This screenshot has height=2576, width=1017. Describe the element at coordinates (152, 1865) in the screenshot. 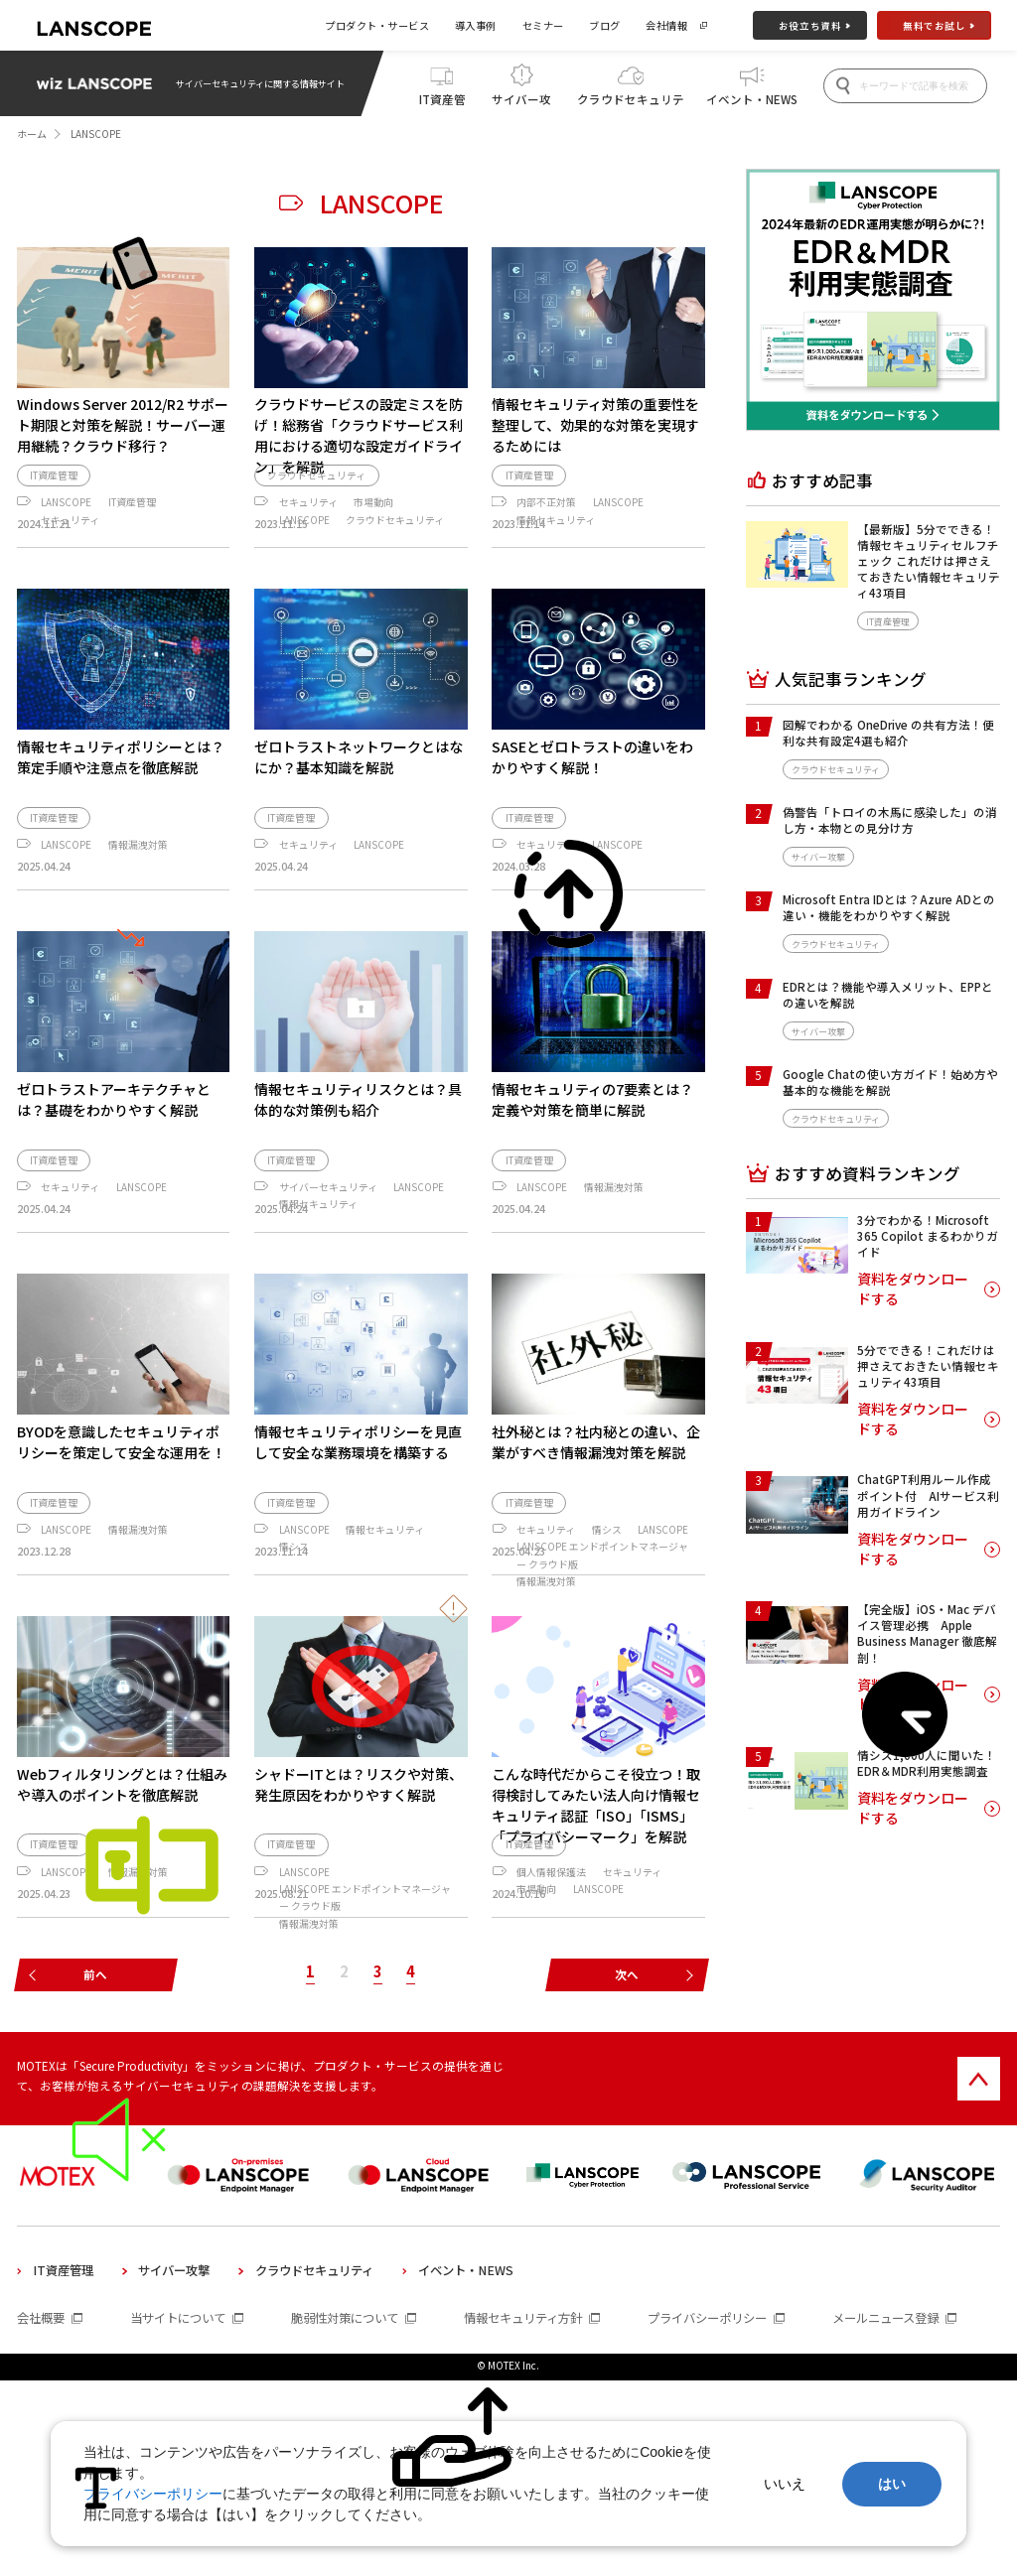

I see `enter or edit text in a form field` at that location.